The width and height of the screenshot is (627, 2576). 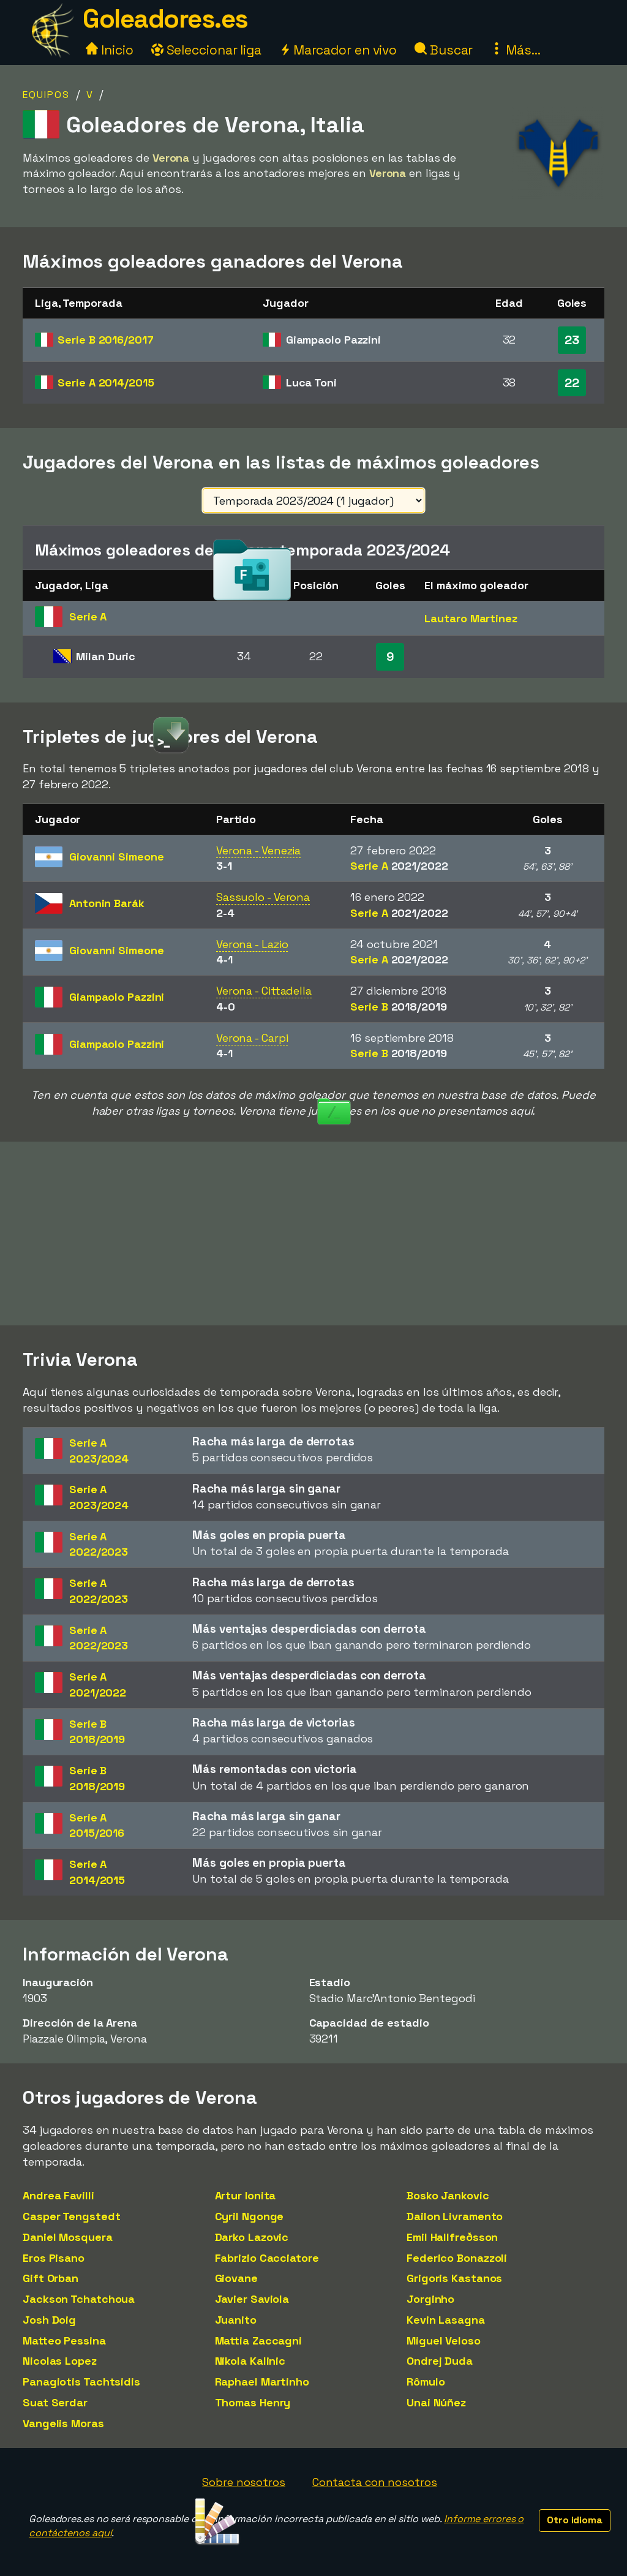 I want to click on access the root directory folder, so click(x=334, y=1111).